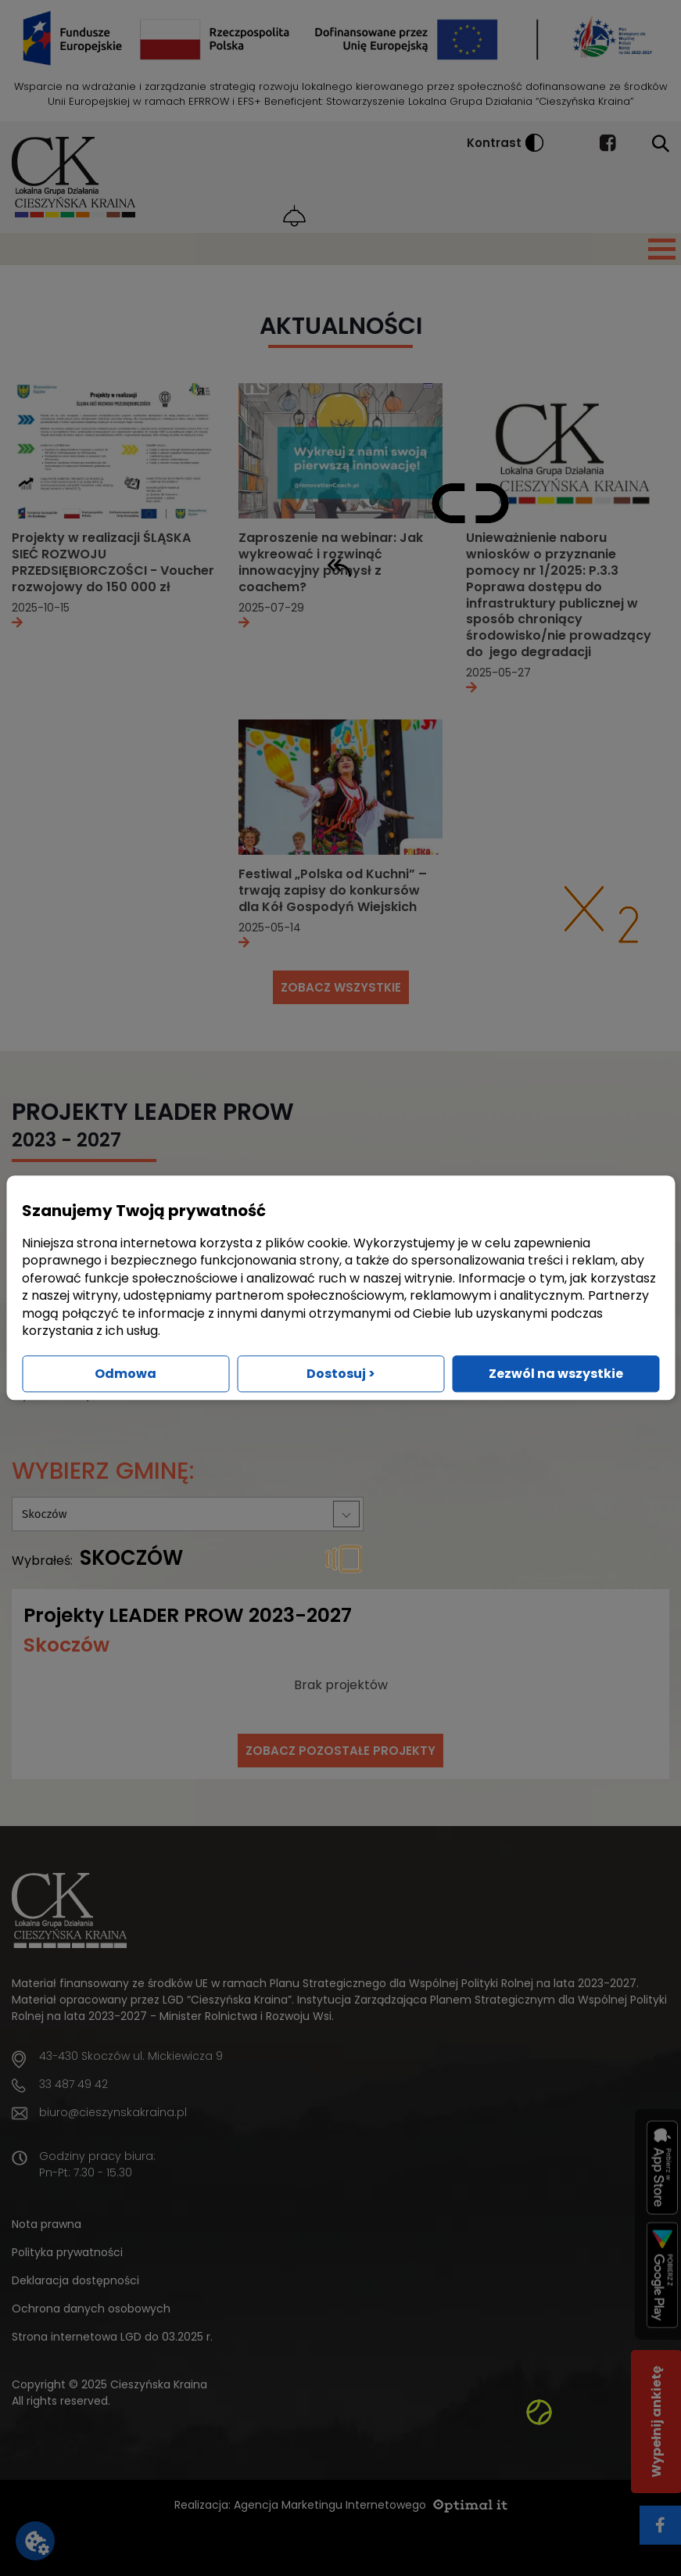  I want to click on reply all to a message or email, so click(339, 568).